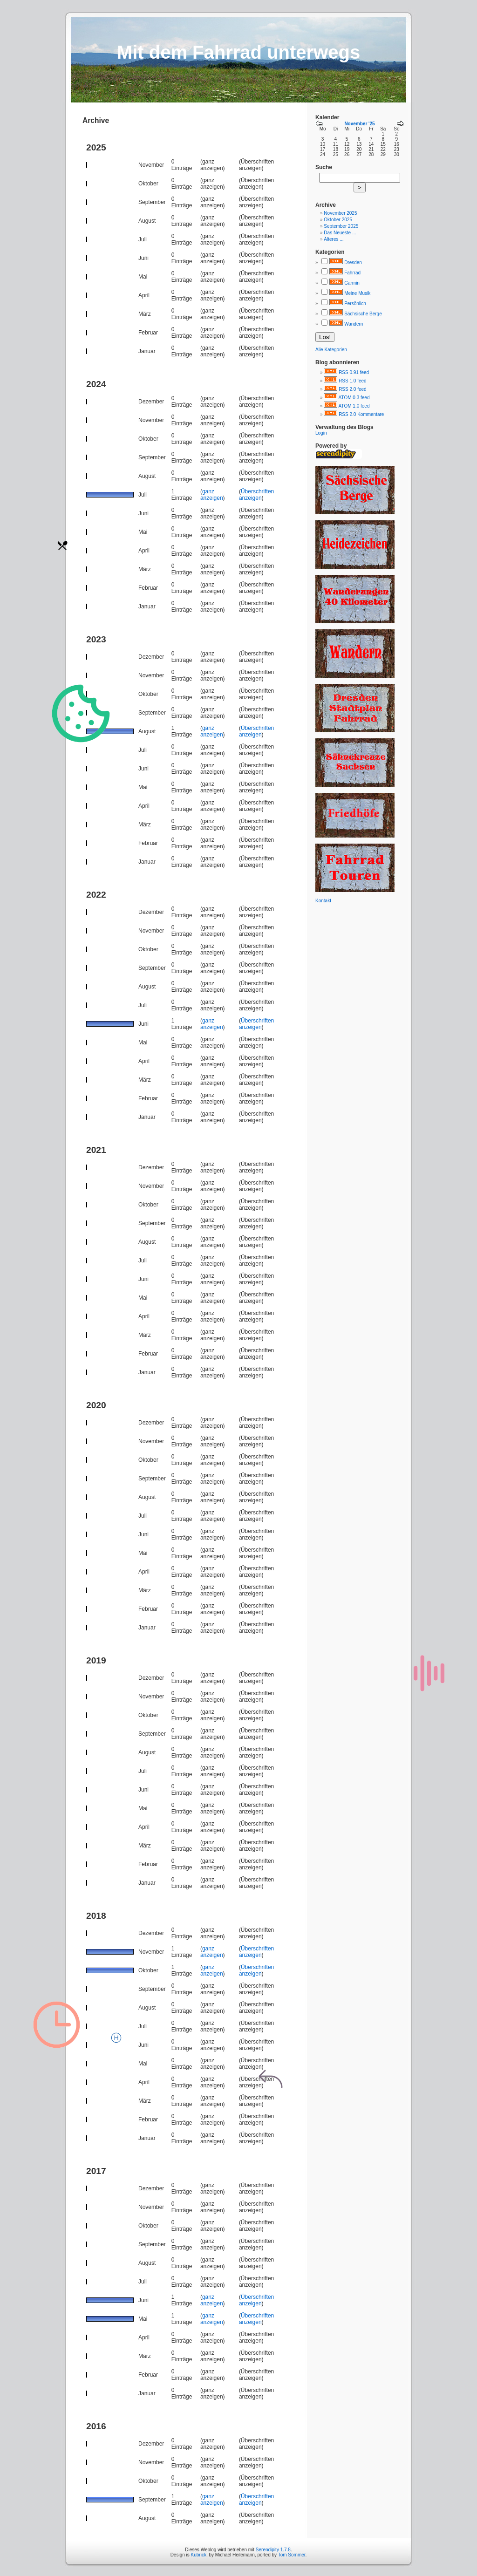  What do you see at coordinates (271, 2079) in the screenshot?
I see `reply to a message` at bounding box center [271, 2079].